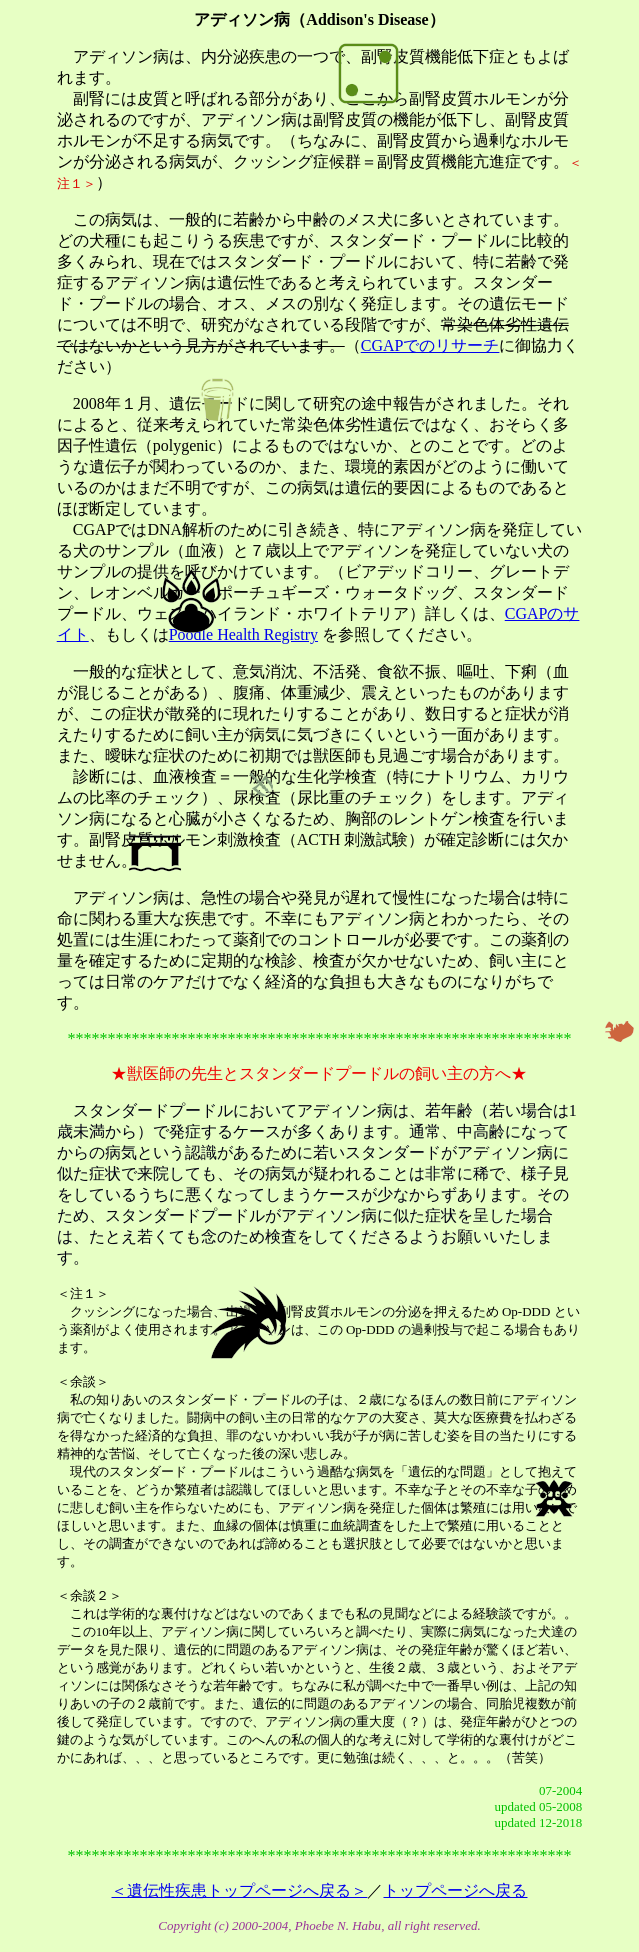 Image resolution: width=639 pixels, height=1952 pixels. Describe the element at coordinates (248, 1320) in the screenshot. I see `cast an electrical or lightning spell` at that location.